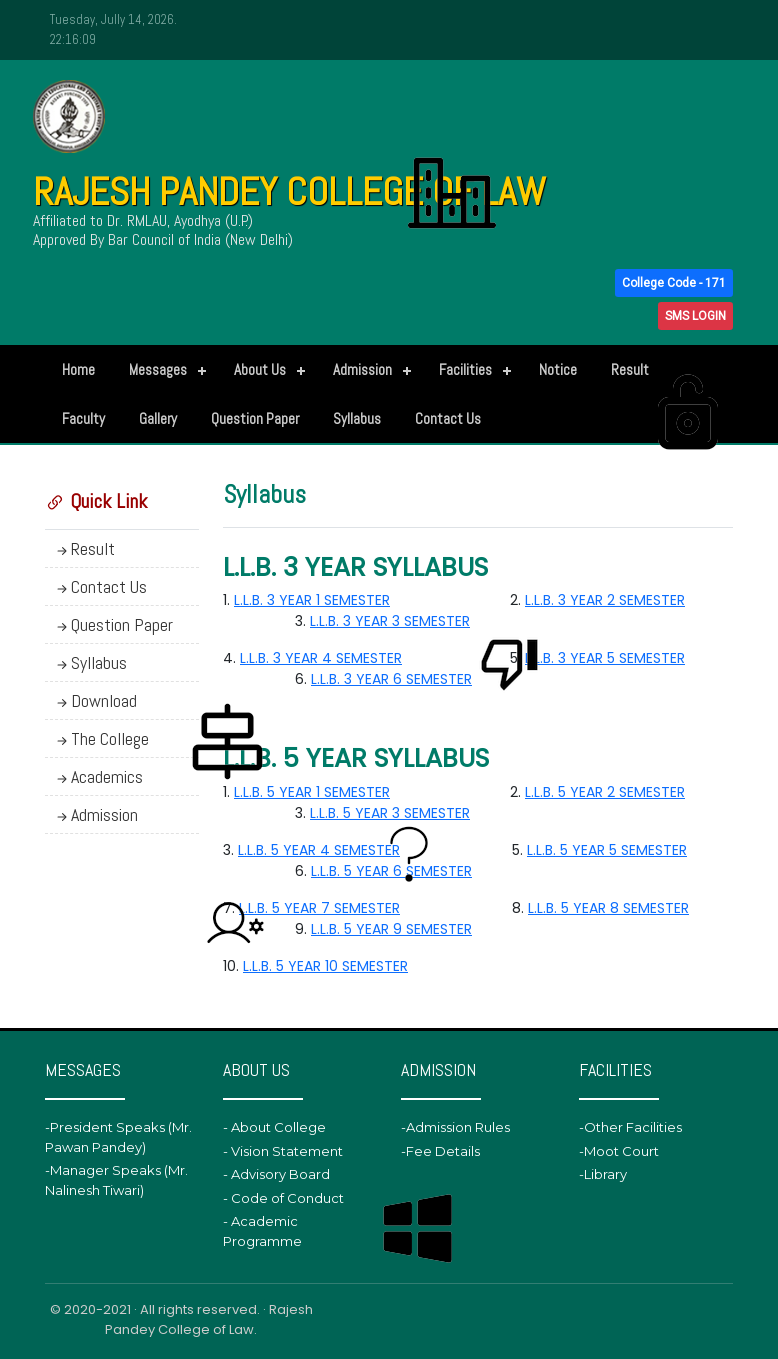 This screenshot has height=1359, width=778. Describe the element at coordinates (452, 193) in the screenshot. I see `view city or urban locations` at that location.